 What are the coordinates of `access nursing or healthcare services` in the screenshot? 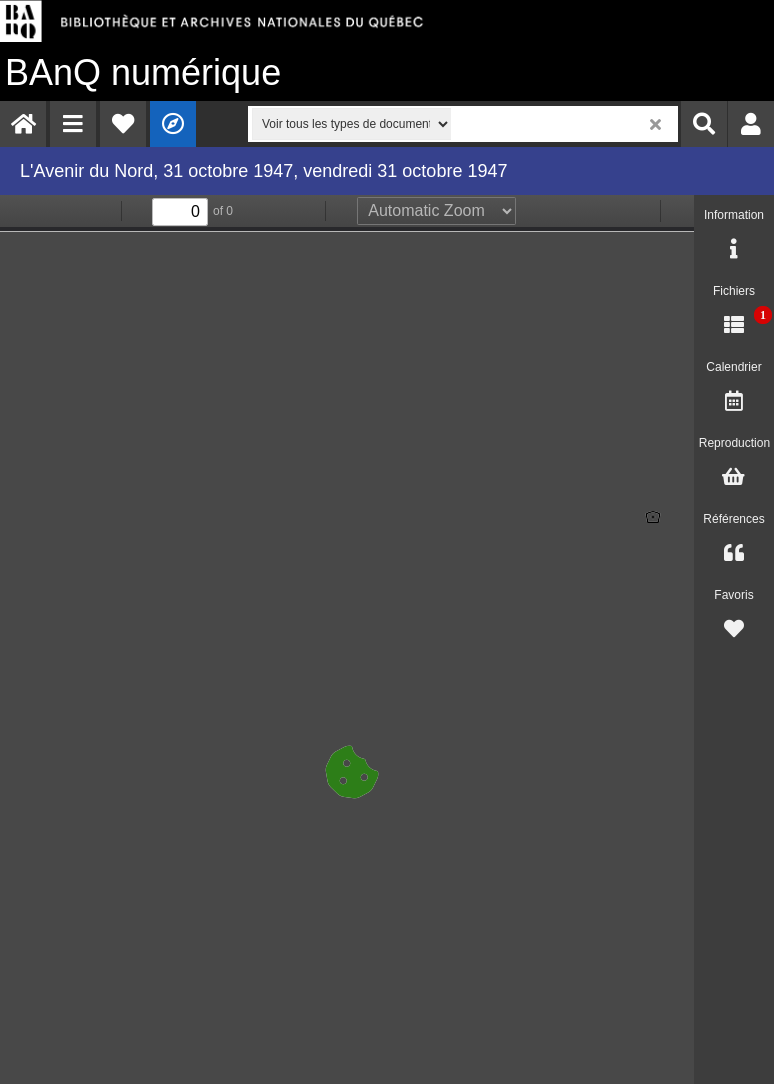 It's located at (653, 517).